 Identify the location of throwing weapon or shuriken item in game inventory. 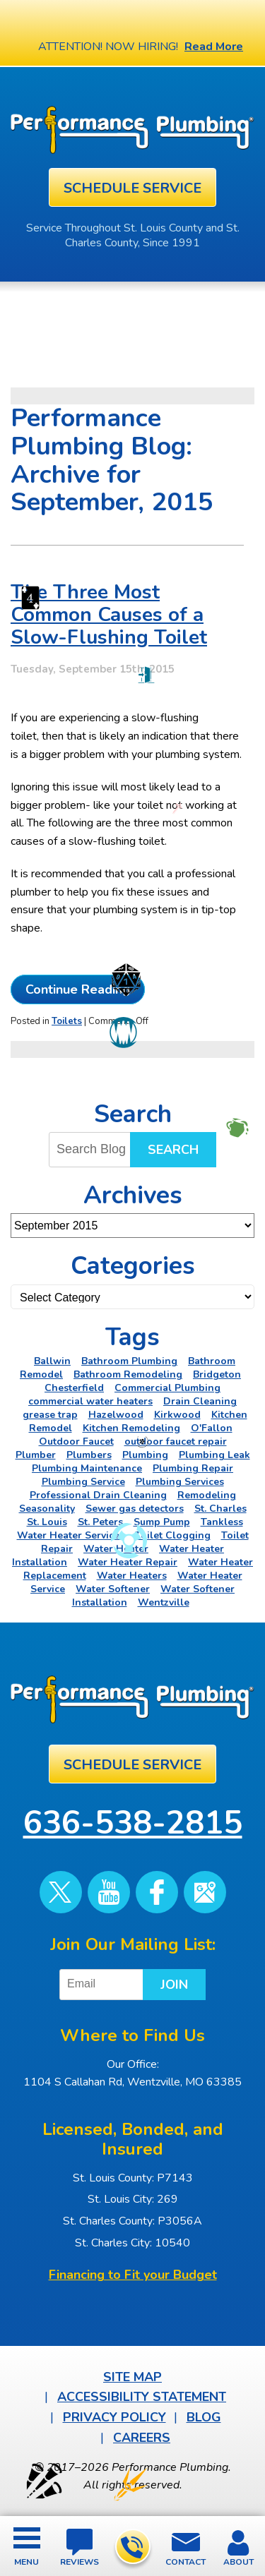
(129, 1540).